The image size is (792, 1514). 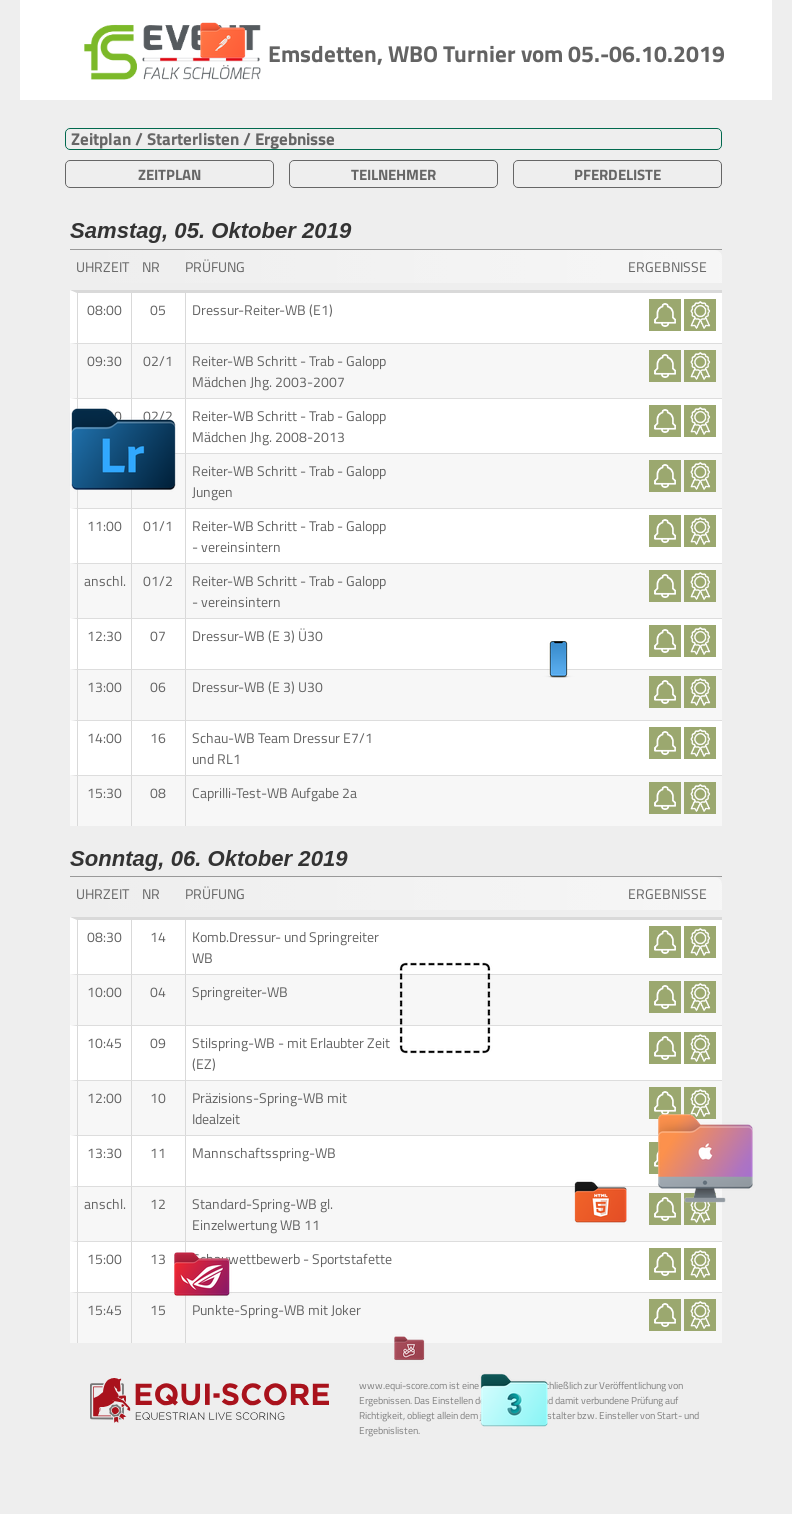 I want to click on folder containing autodesk 3ds max project files, so click(x=514, y=1402).